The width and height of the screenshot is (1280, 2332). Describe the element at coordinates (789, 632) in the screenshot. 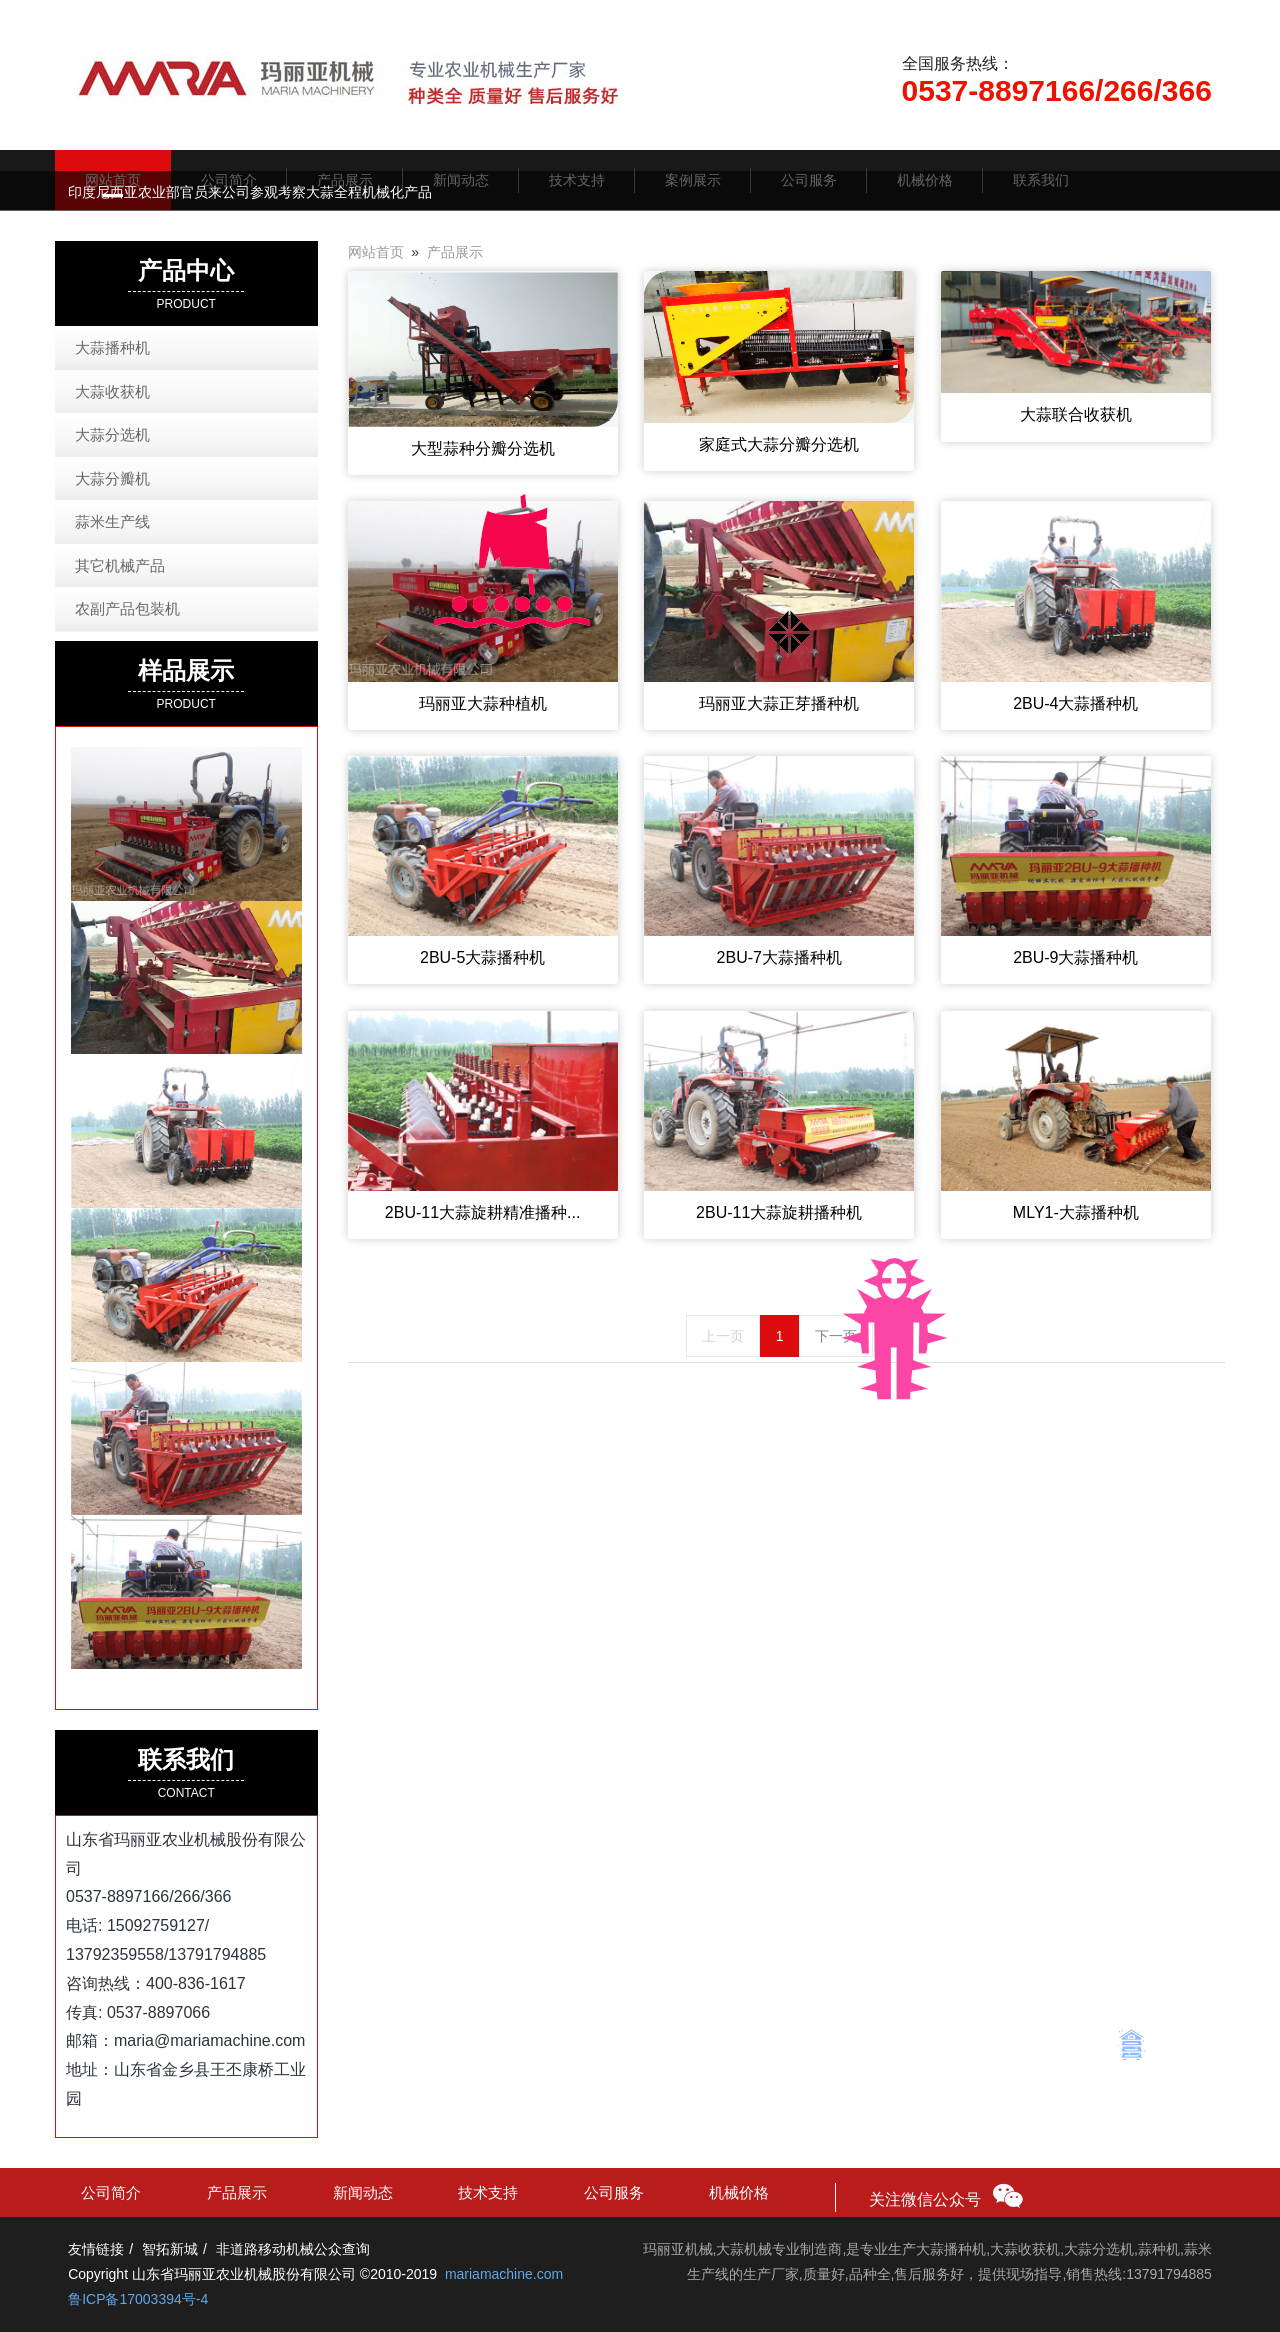

I see `toggle grid or quadrant view` at that location.